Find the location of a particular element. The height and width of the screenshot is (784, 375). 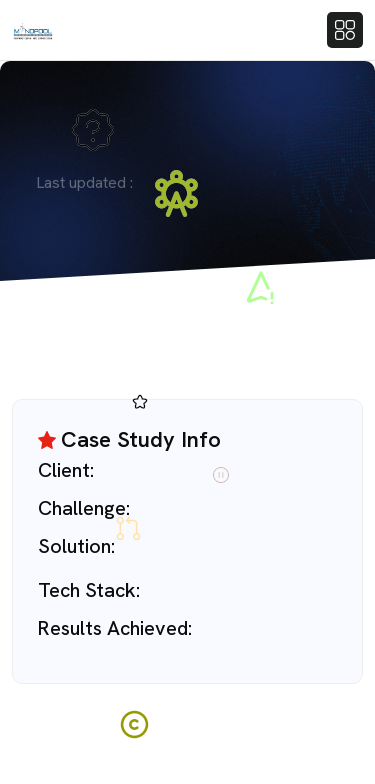

view carousel or ferris wheel attraction is located at coordinates (176, 193).